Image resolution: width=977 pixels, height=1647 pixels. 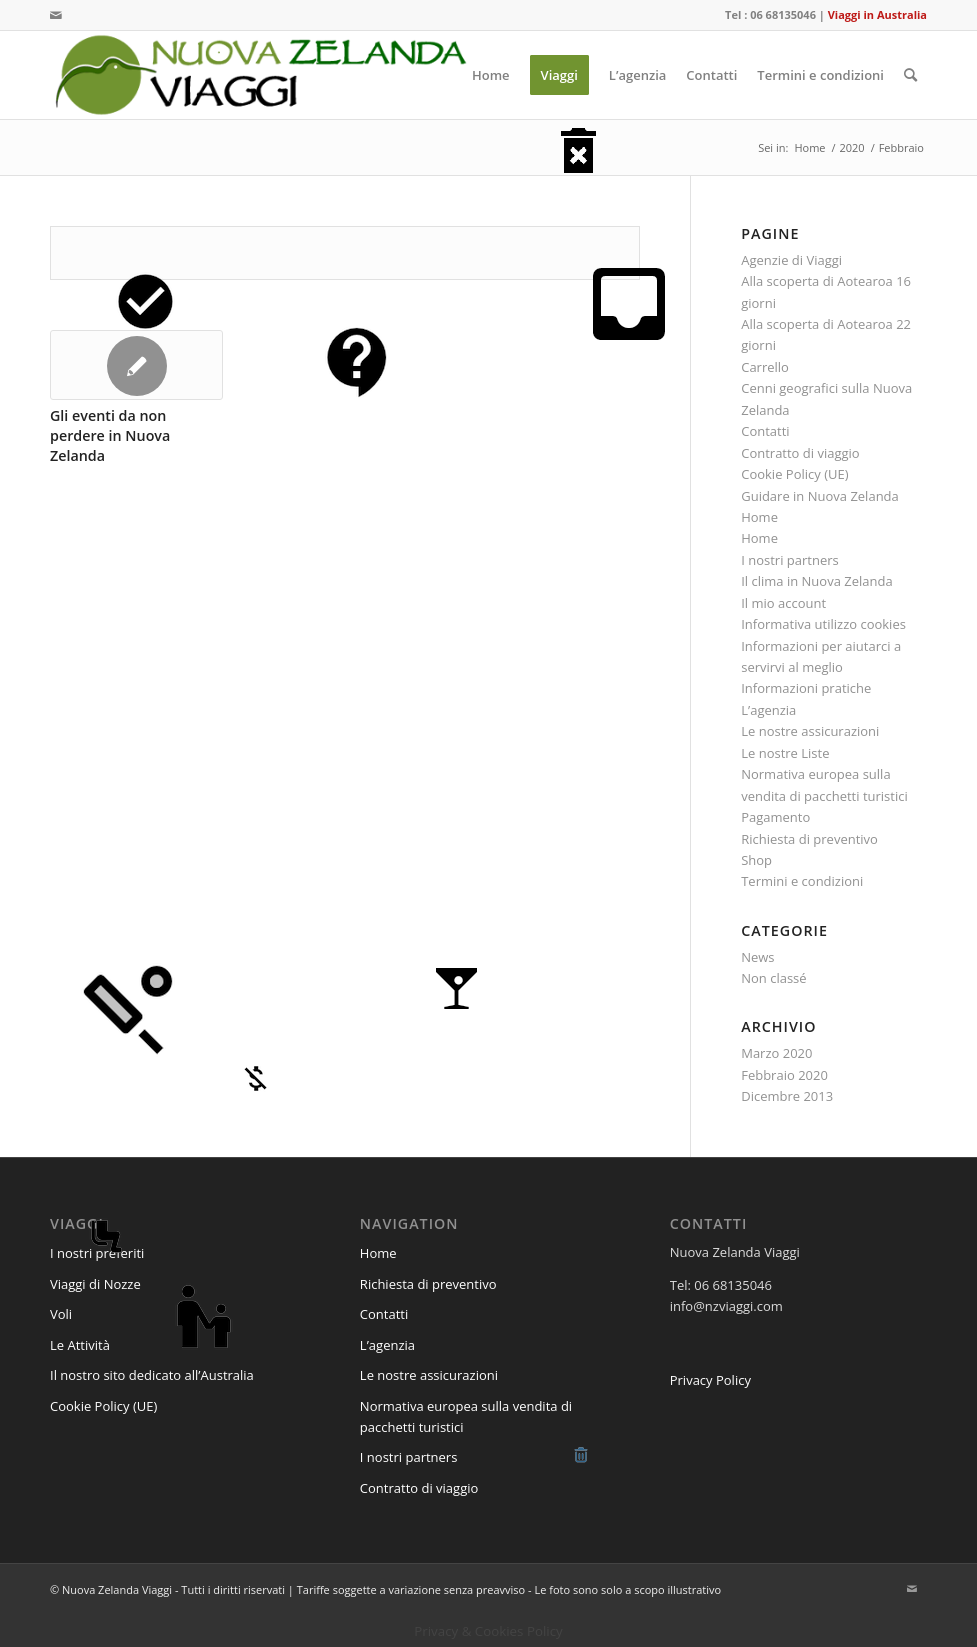 I want to click on permanently delete item, so click(x=578, y=150).